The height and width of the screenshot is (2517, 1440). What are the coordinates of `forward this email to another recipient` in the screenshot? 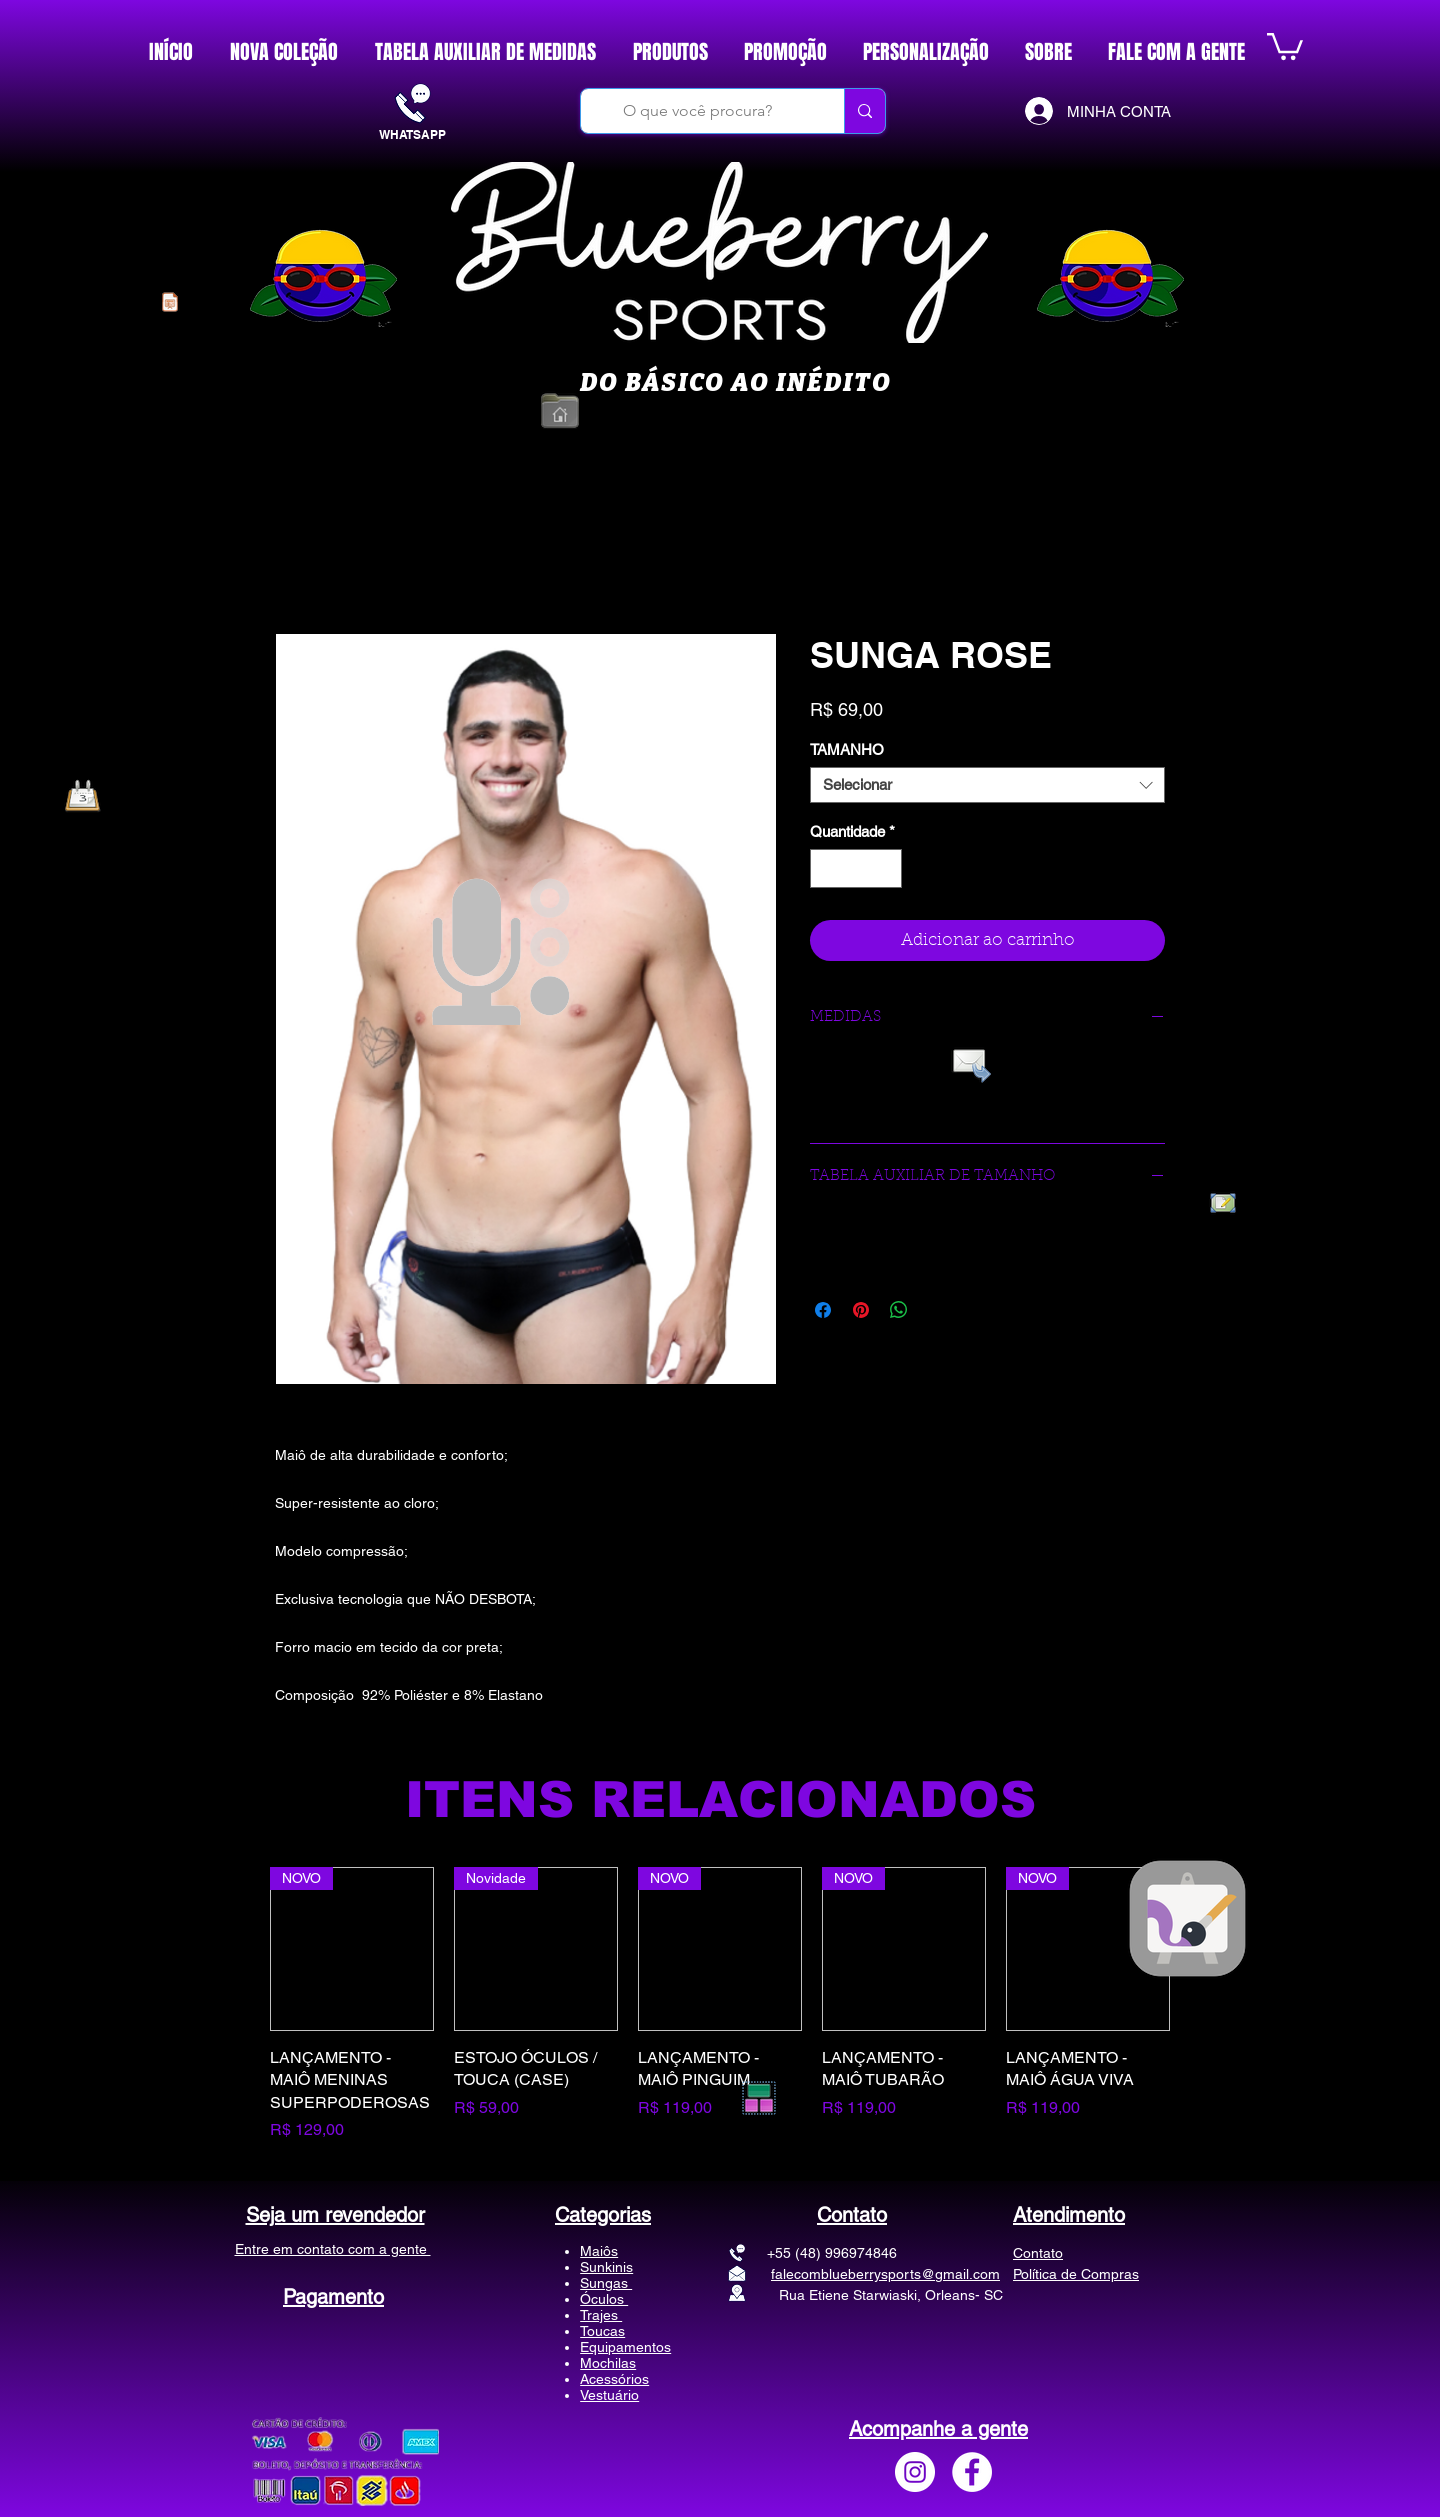 It's located at (970, 1062).